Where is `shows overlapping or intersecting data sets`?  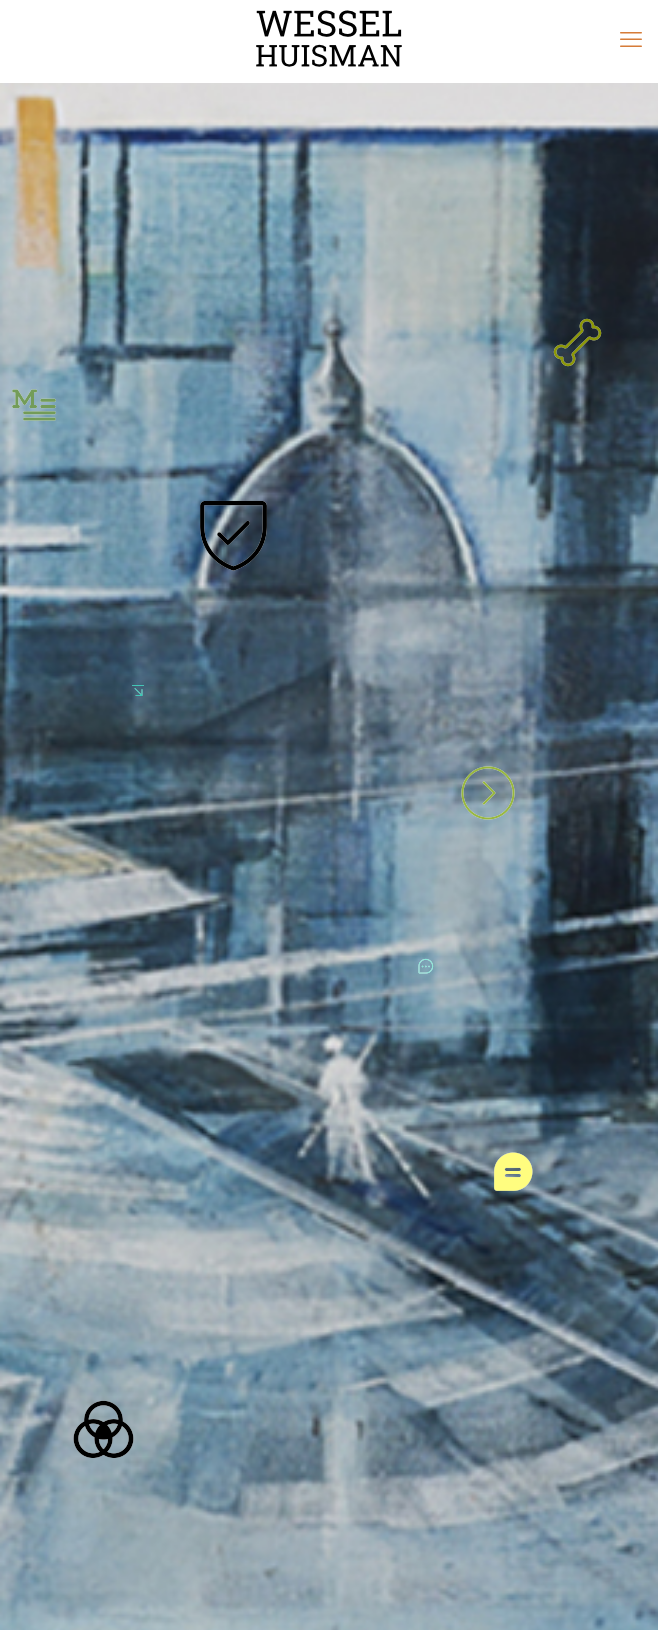
shows overlapping or intersecting data sets is located at coordinates (103, 1430).